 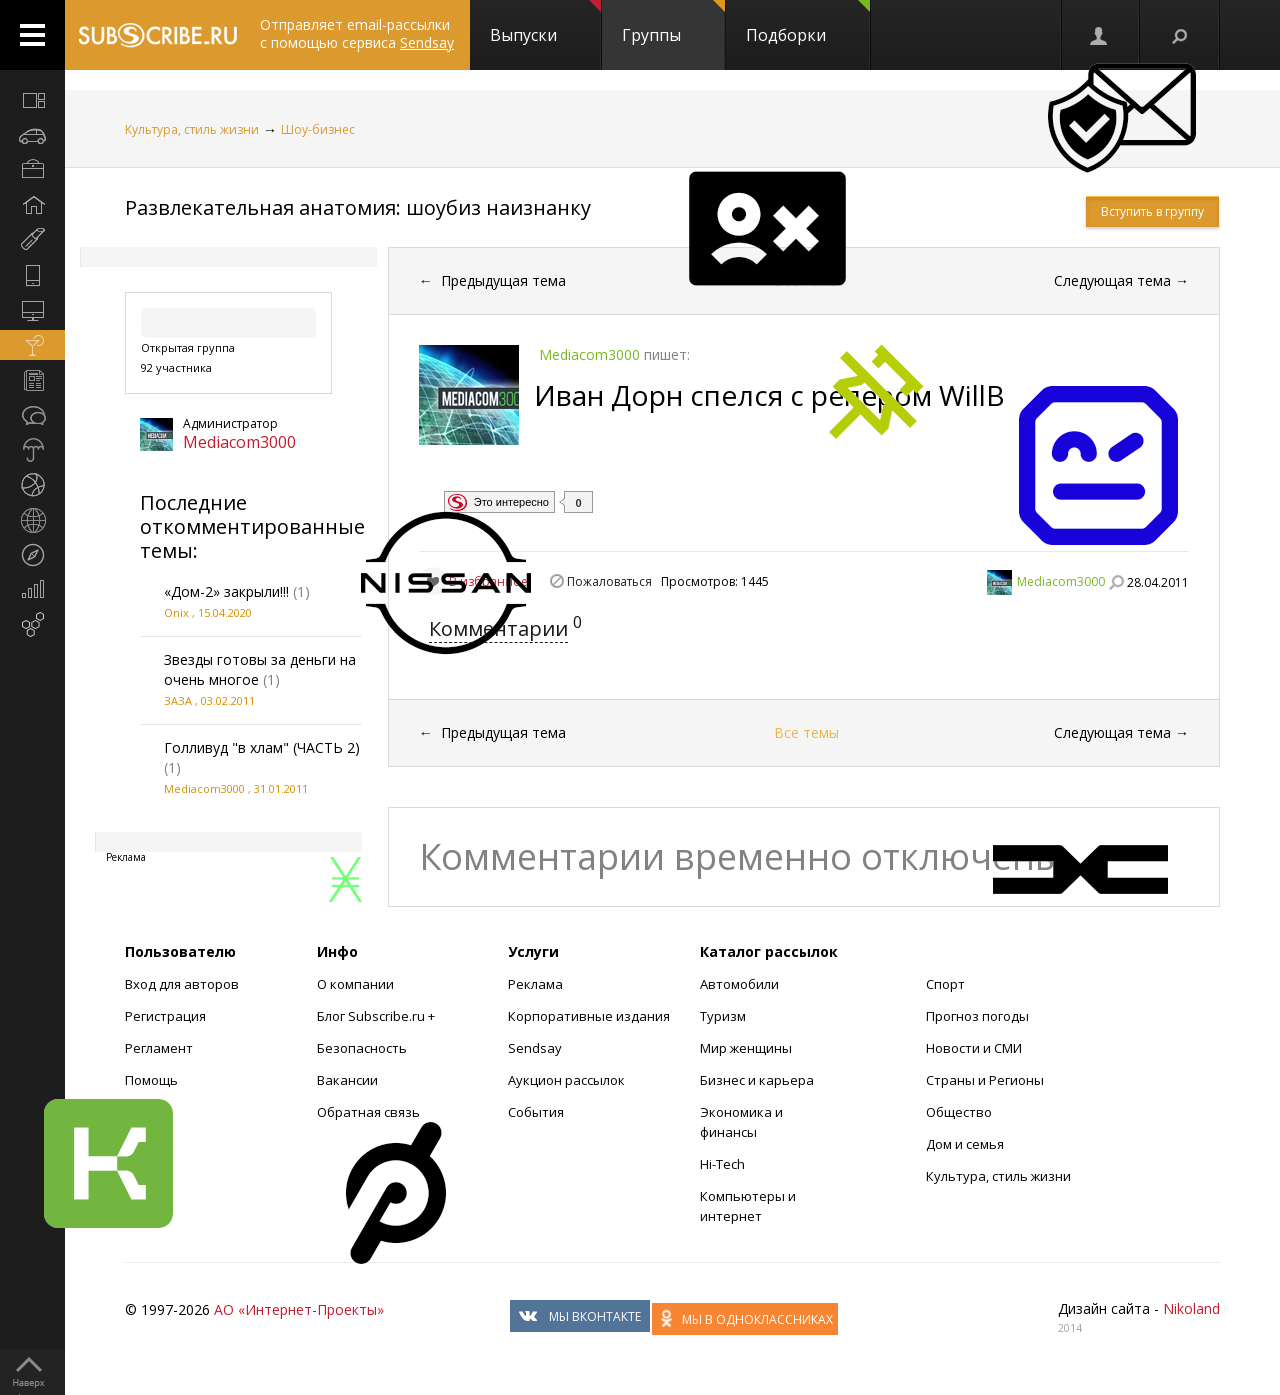 I want to click on nissan brand logo, so click(x=446, y=583).